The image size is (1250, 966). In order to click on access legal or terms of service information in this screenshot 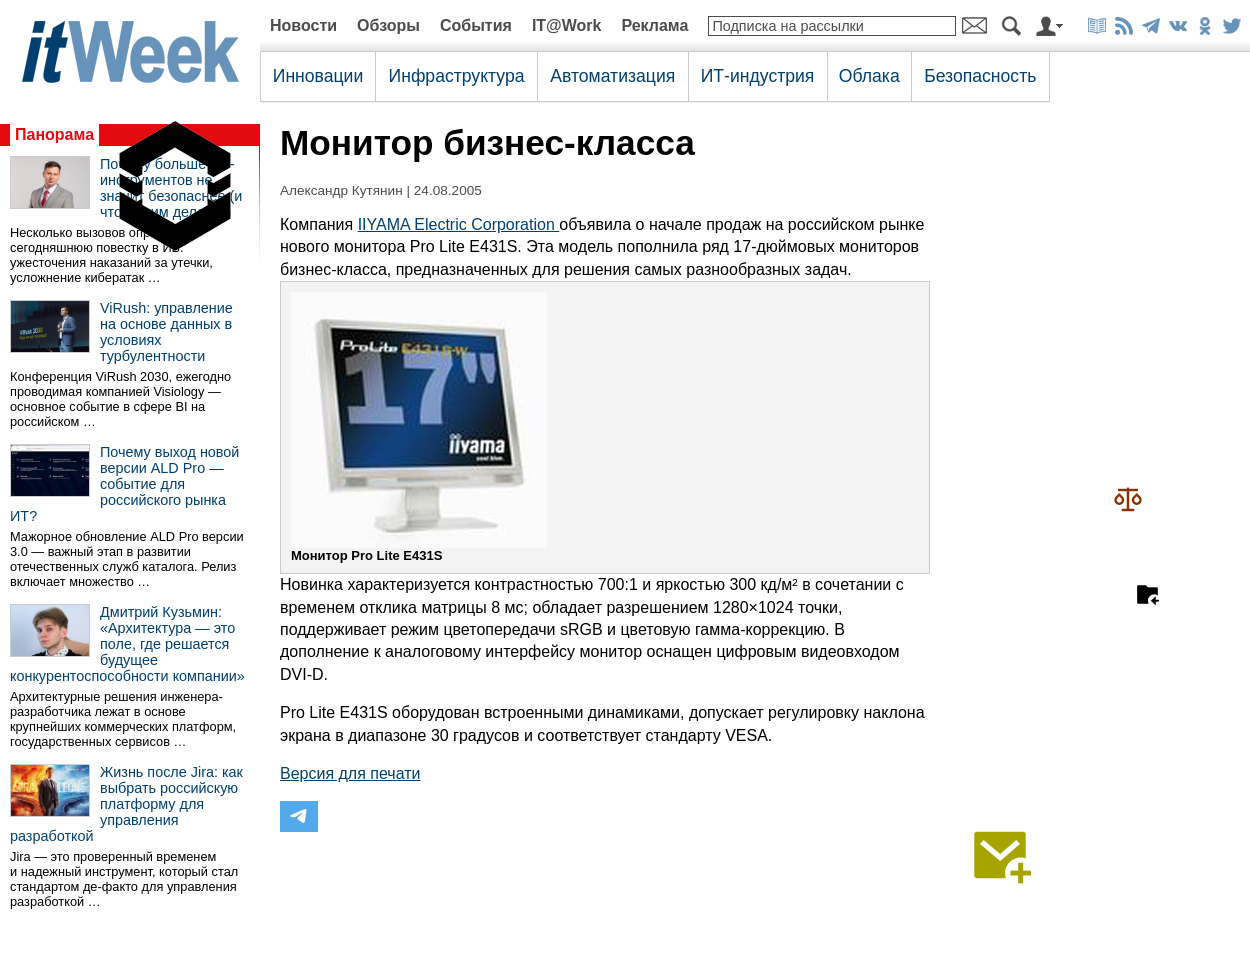, I will do `click(1128, 500)`.